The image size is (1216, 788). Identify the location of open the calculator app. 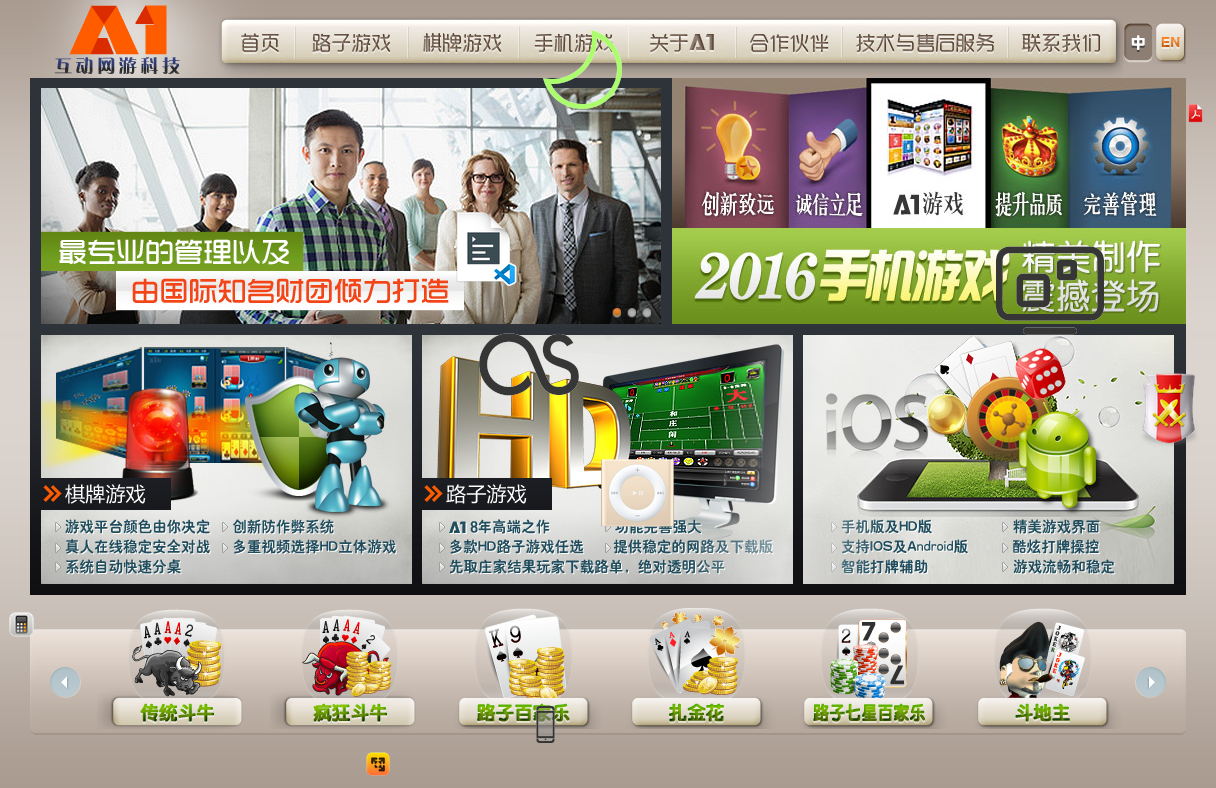
(21, 624).